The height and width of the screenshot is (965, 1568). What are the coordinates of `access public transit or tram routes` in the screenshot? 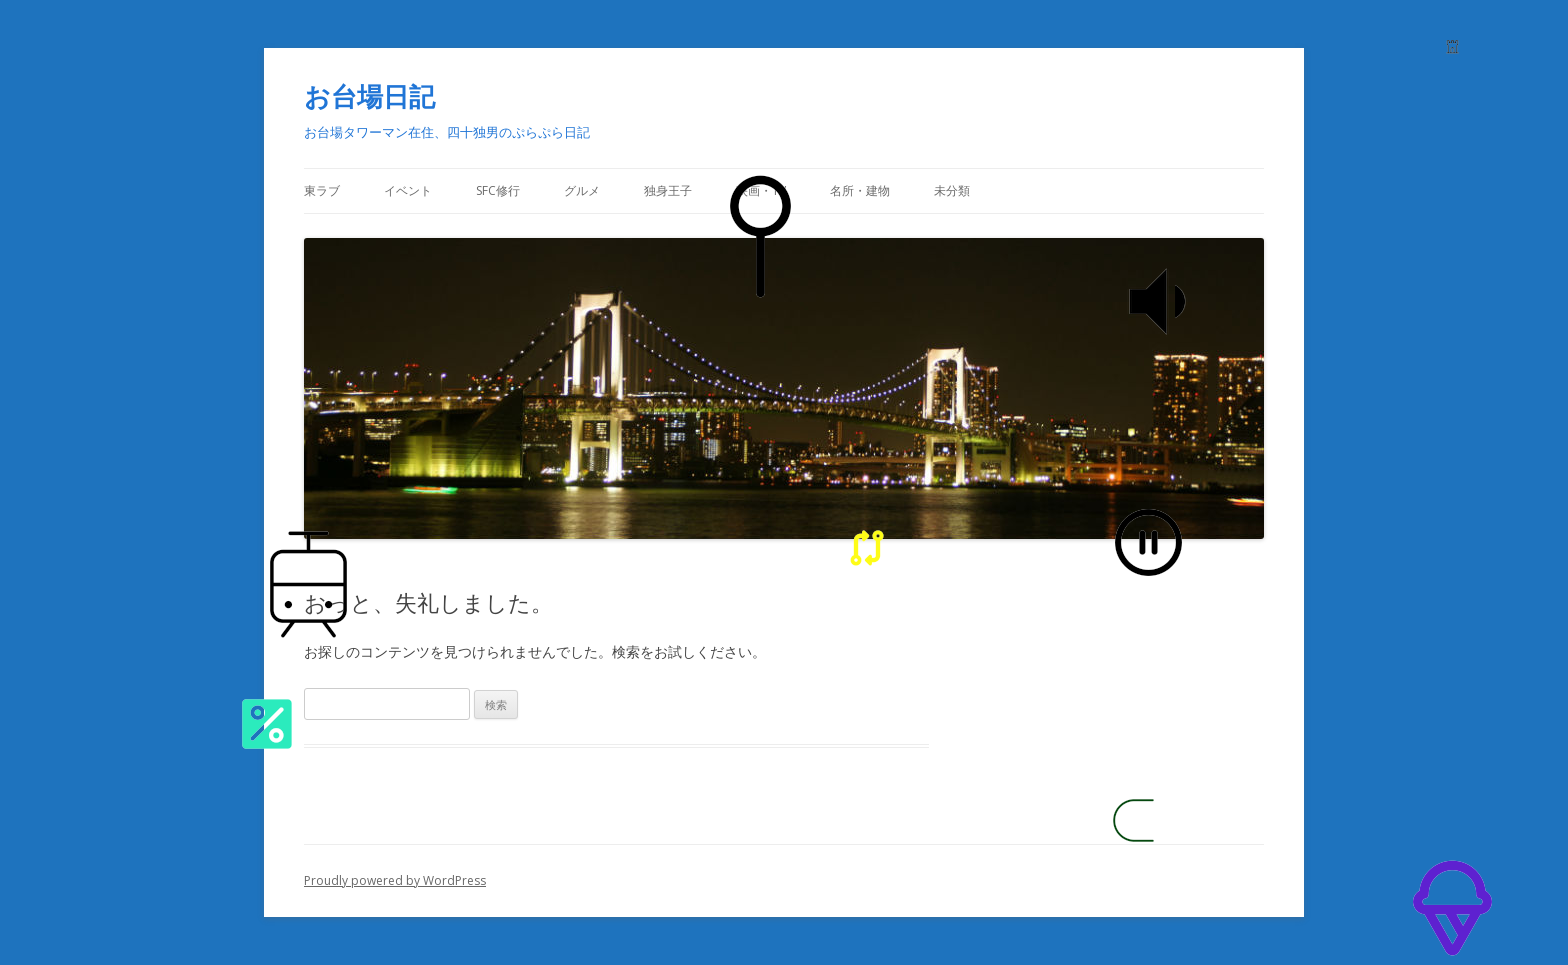 It's located at (308, 584).